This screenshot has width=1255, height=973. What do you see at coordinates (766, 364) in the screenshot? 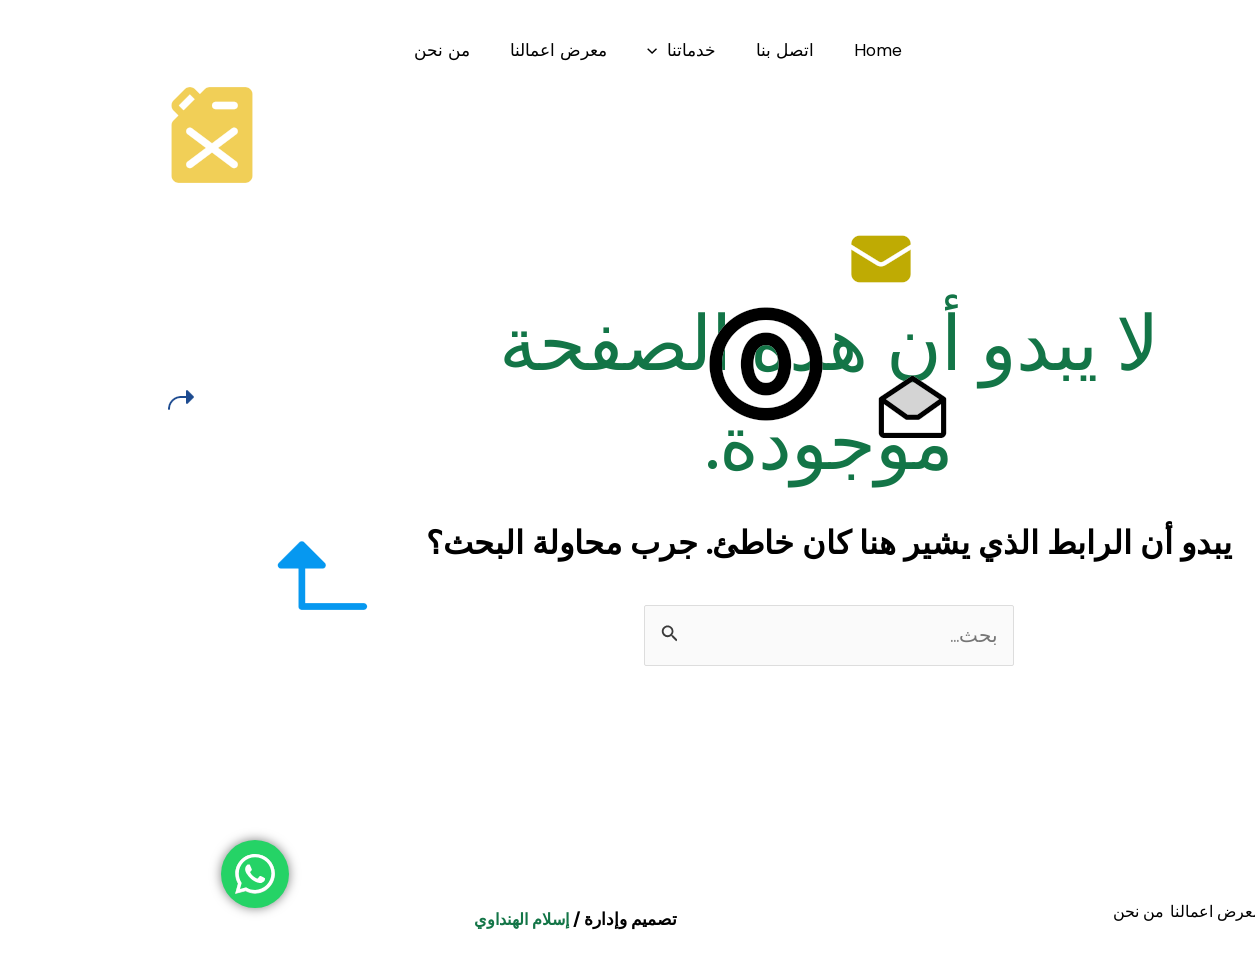
I see `indicates zero items or notifications` at bounding box center [766, 364].